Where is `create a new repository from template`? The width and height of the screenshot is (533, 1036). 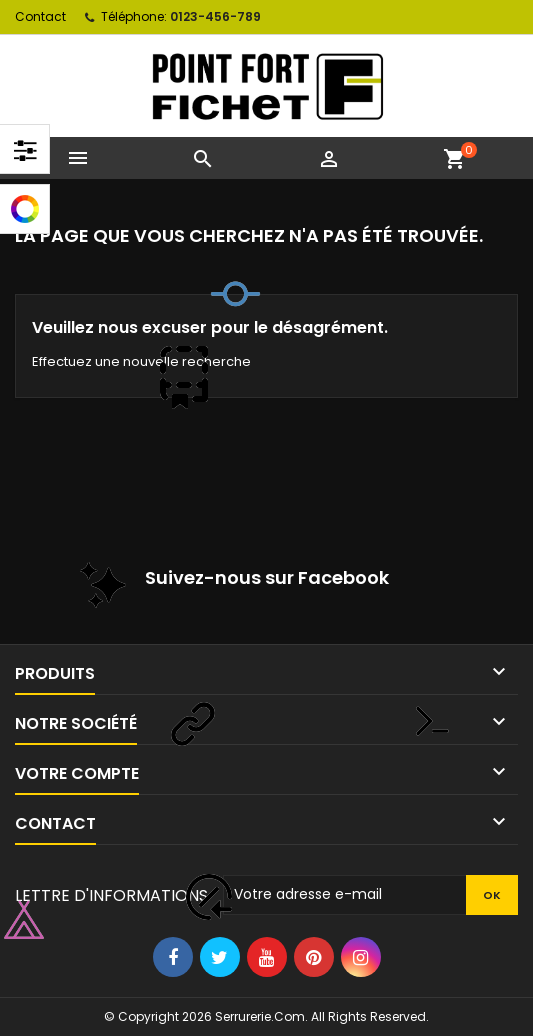 create a new repository from template is located at coordinates (184, 378).